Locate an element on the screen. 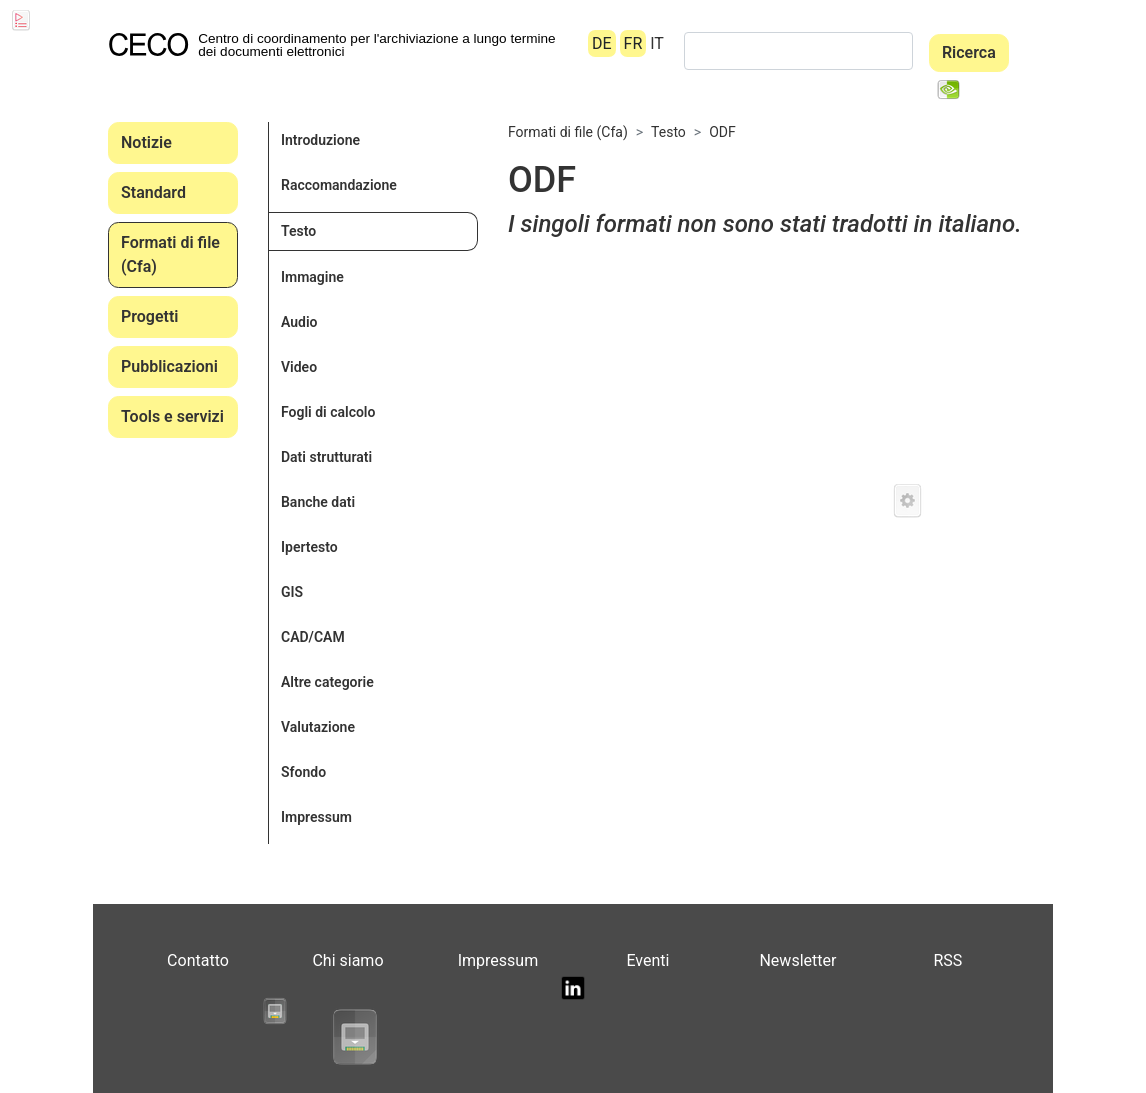 Image resolution: width=1146 pixels, height=1093 pixels. open NVIDIA graphics card settings is located at coordinates (948, 89).